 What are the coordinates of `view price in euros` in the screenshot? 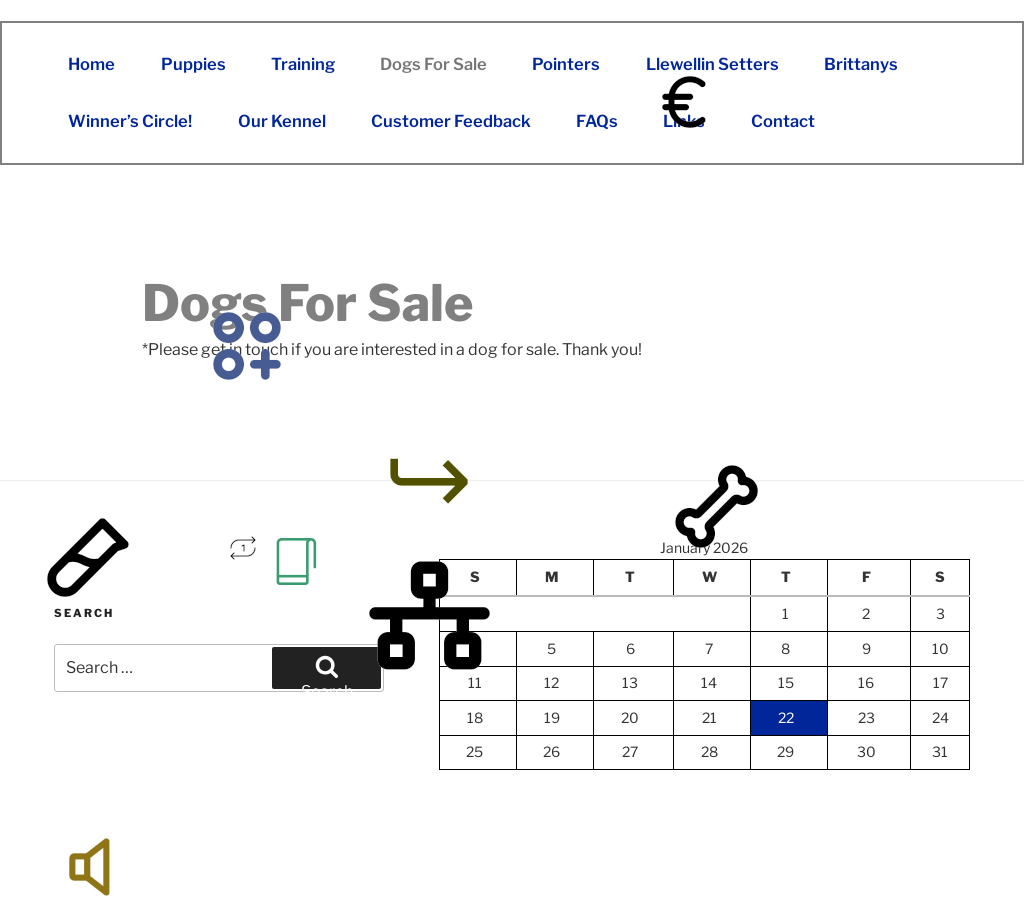 It's located at (688, 102).